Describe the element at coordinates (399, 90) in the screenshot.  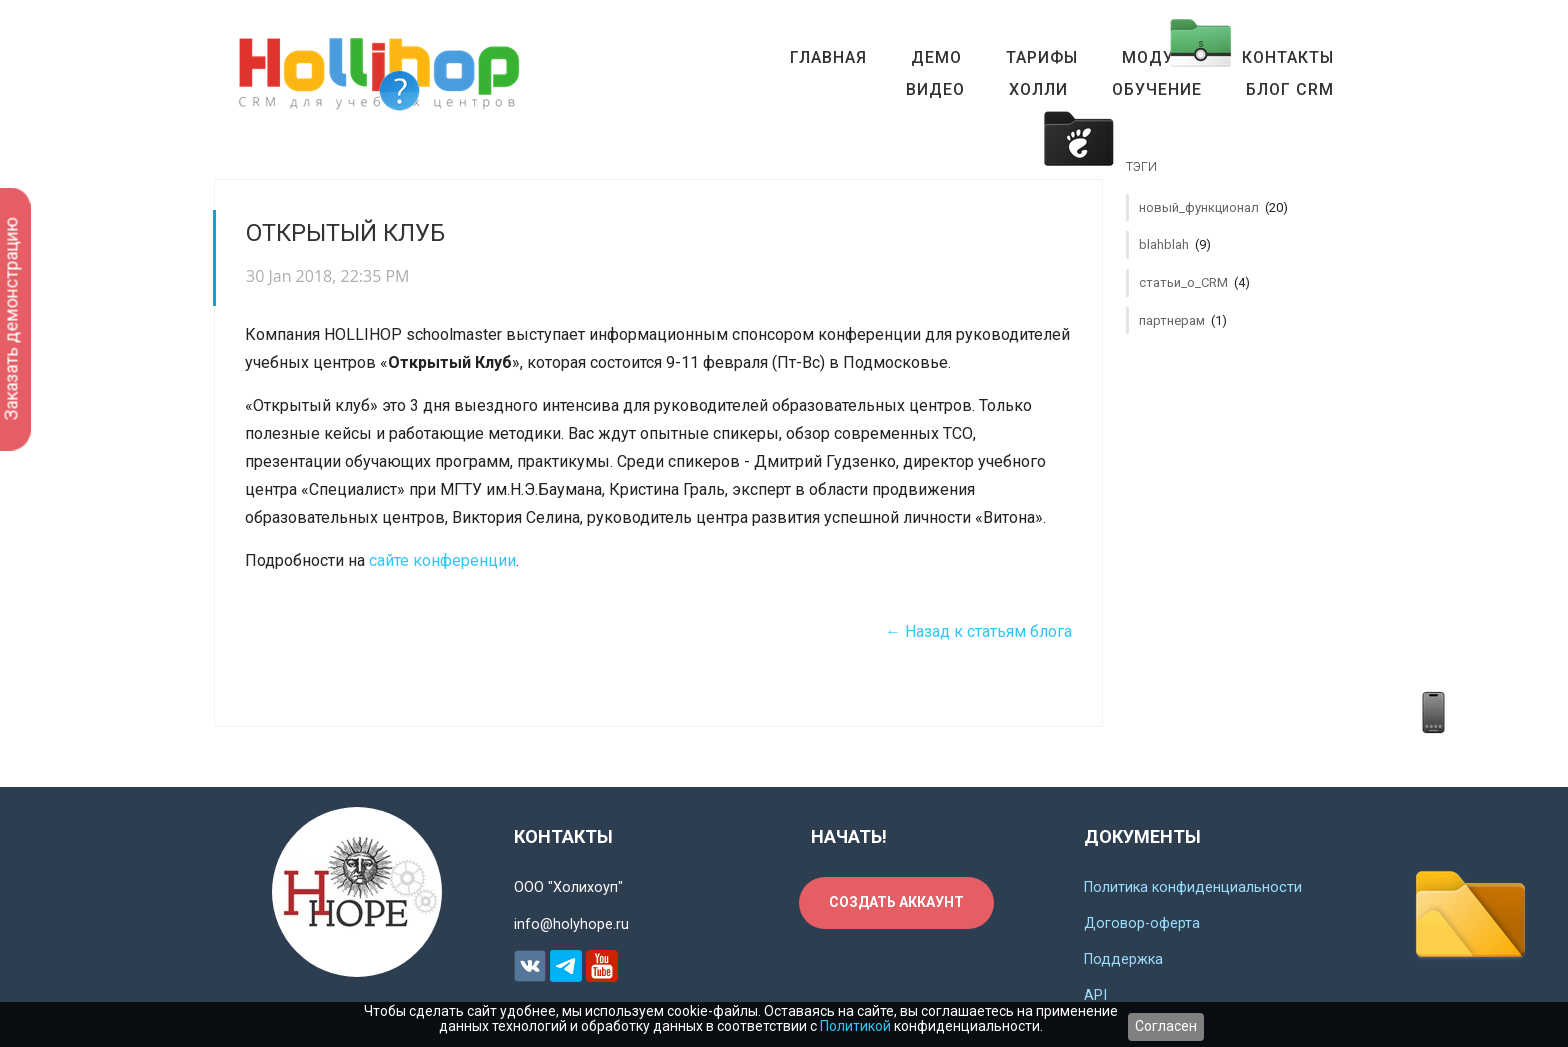
I see `access help or frequently asked questions` at that location.